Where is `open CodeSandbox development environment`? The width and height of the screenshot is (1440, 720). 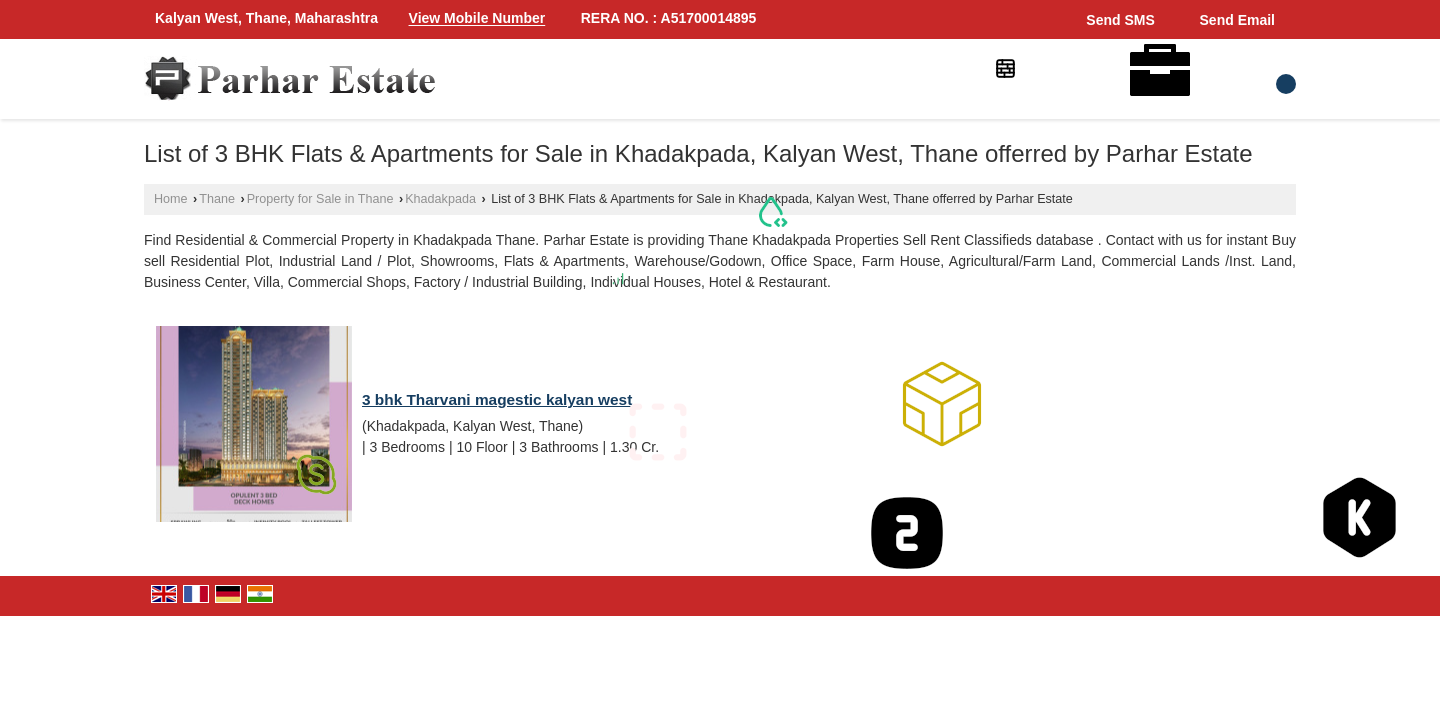 open CodeSandbox development environment is located at coordinates (942, 404).